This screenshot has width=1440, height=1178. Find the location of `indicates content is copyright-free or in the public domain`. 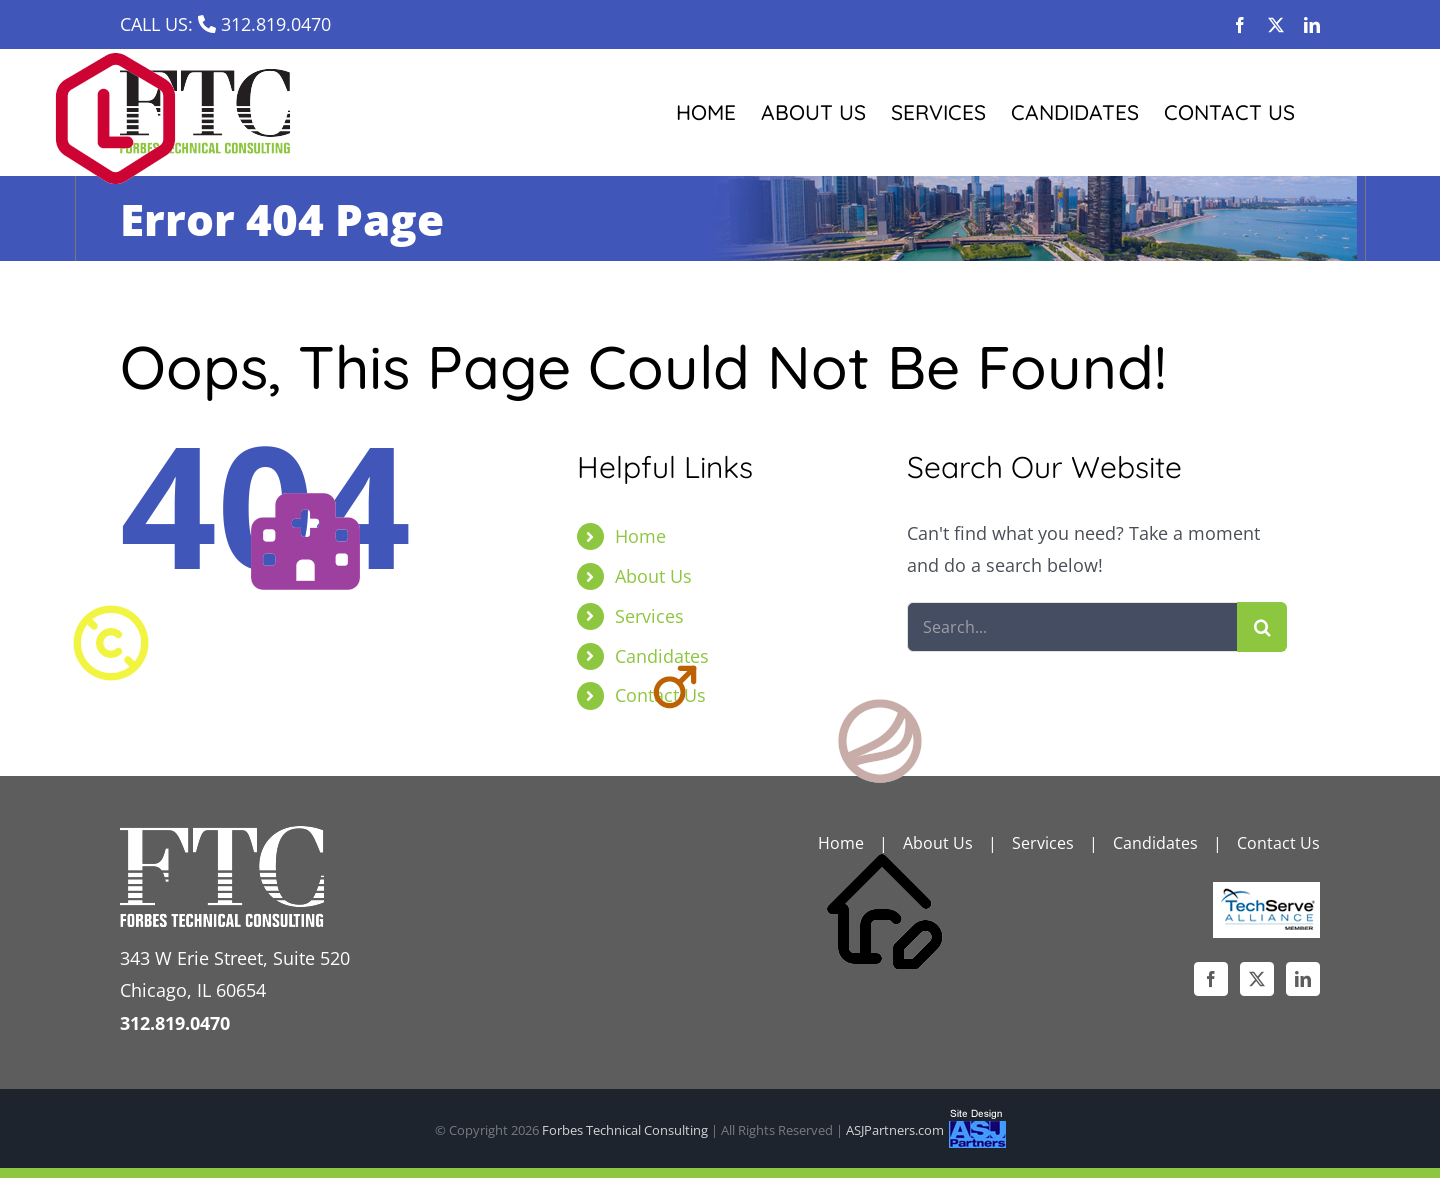

indicates content is copyright-free or in the public domain is located at coordinates (111, 643).